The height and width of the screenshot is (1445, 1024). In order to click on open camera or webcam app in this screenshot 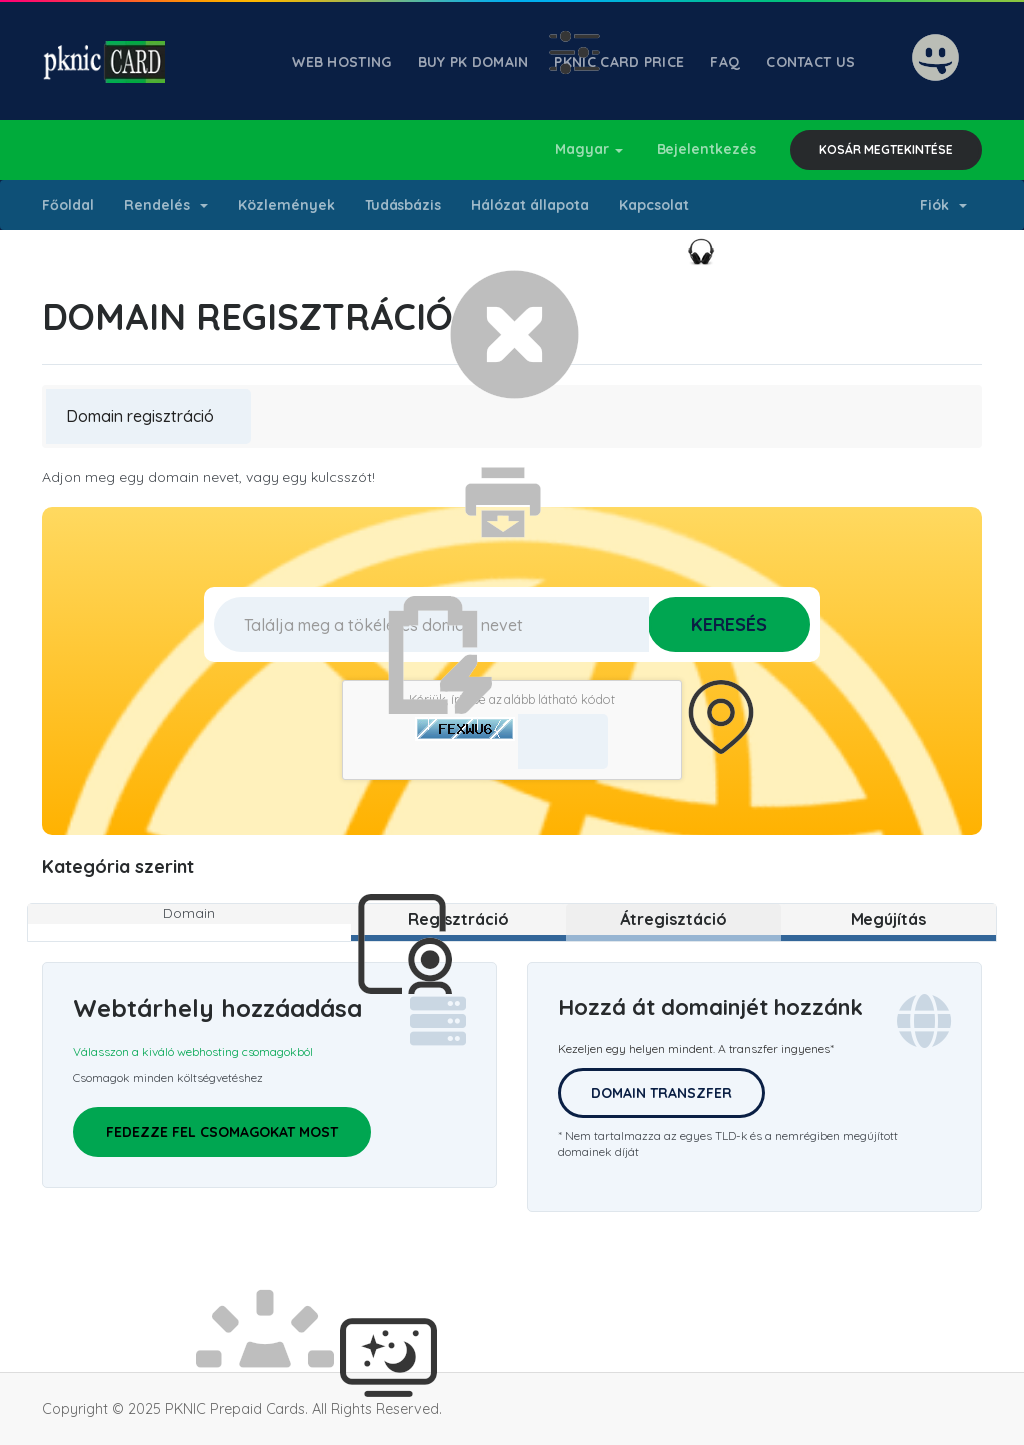, I will do `click(402, 944)`.